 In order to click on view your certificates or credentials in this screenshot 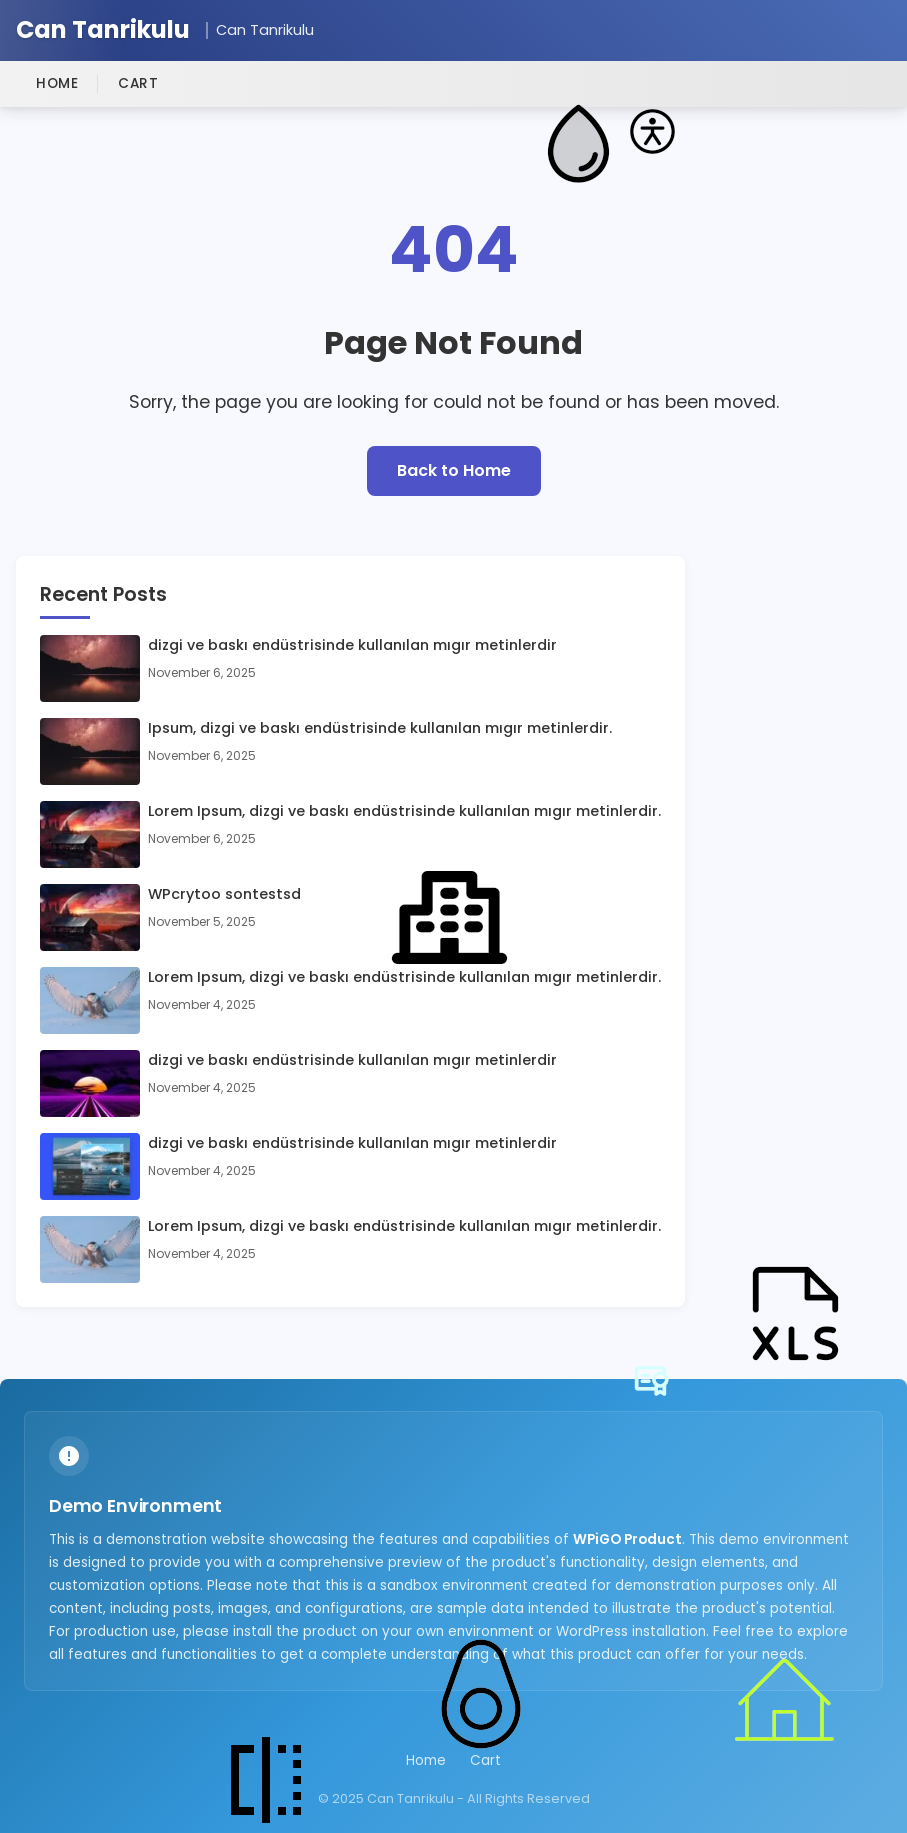, I will do `click(650, 1379)`.